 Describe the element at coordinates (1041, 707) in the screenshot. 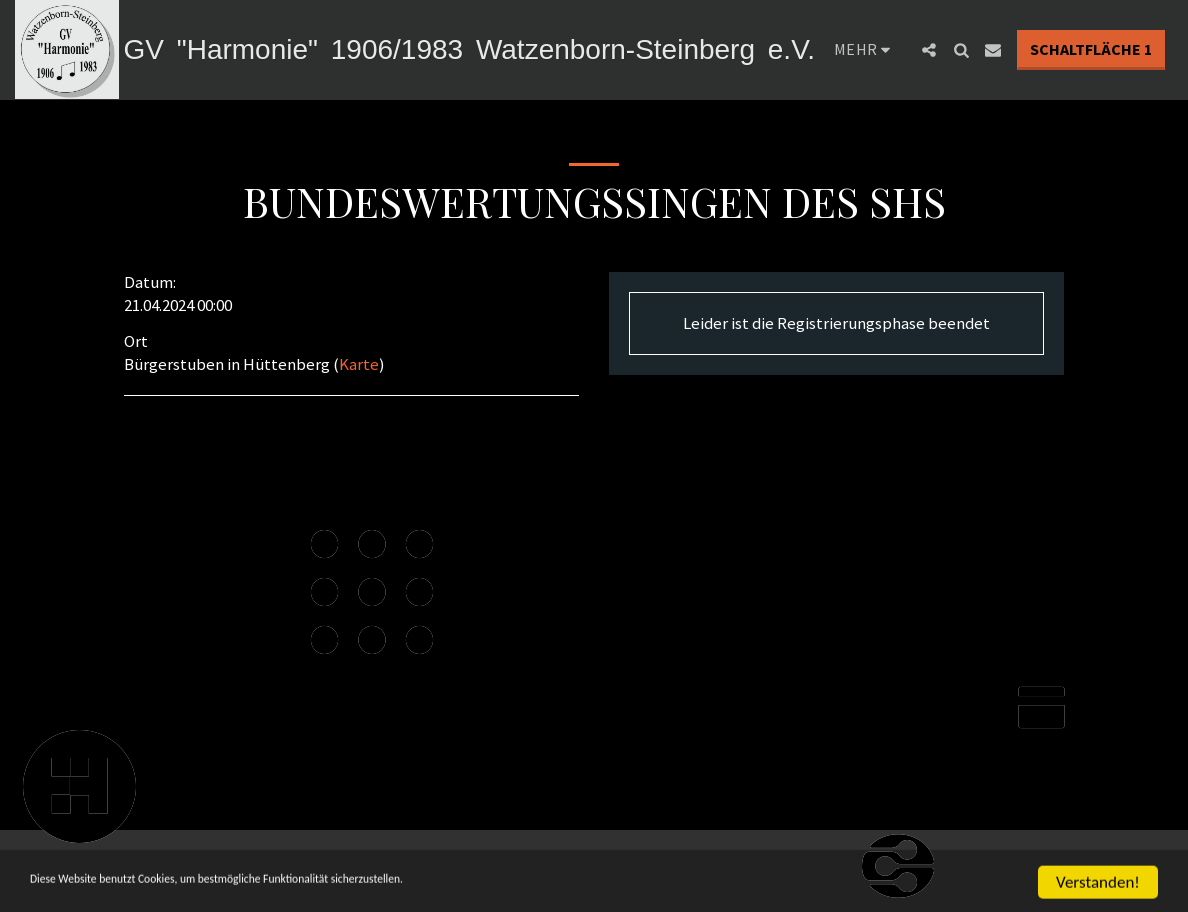

I see `access payment methods` at that location.